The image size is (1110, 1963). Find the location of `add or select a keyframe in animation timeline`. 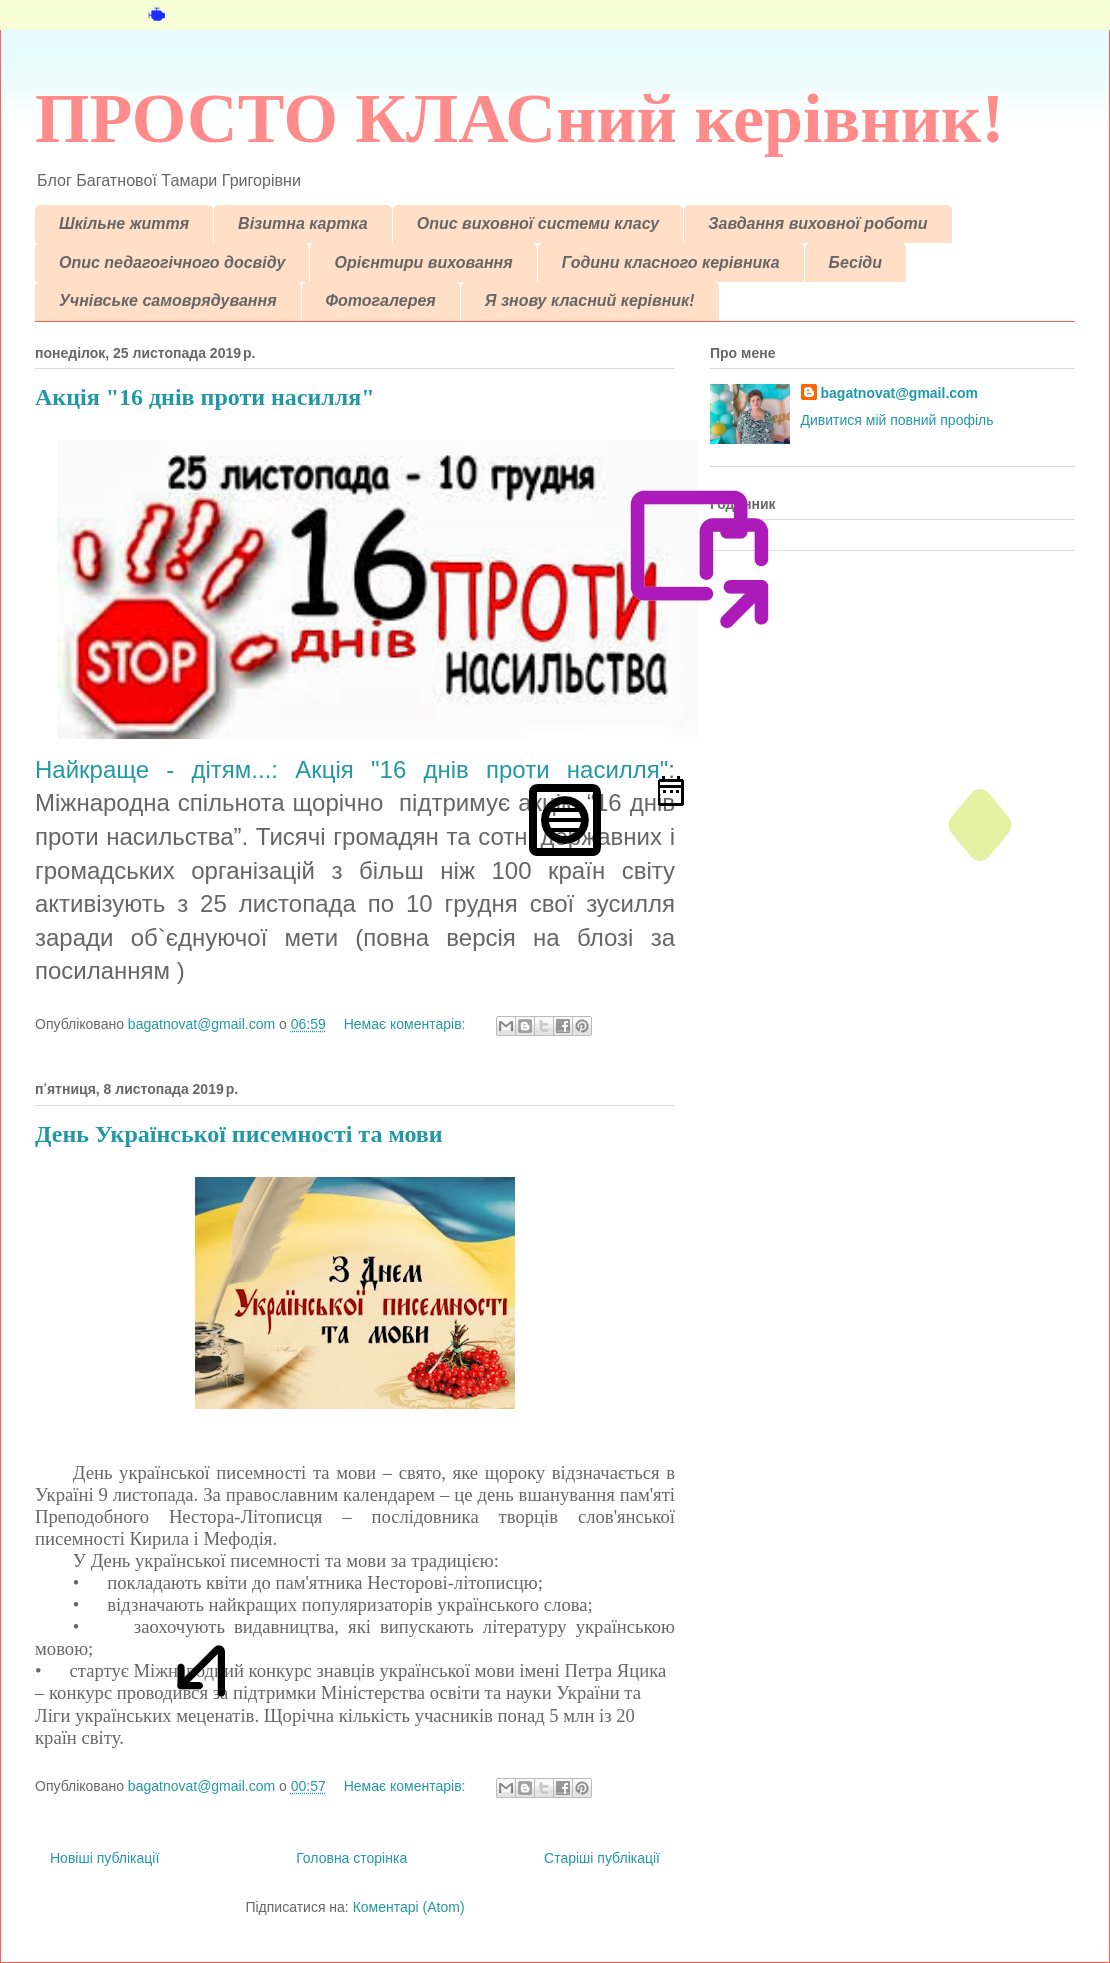

add or select a keyframe in animation timeline is located at coordinates (980, 825).